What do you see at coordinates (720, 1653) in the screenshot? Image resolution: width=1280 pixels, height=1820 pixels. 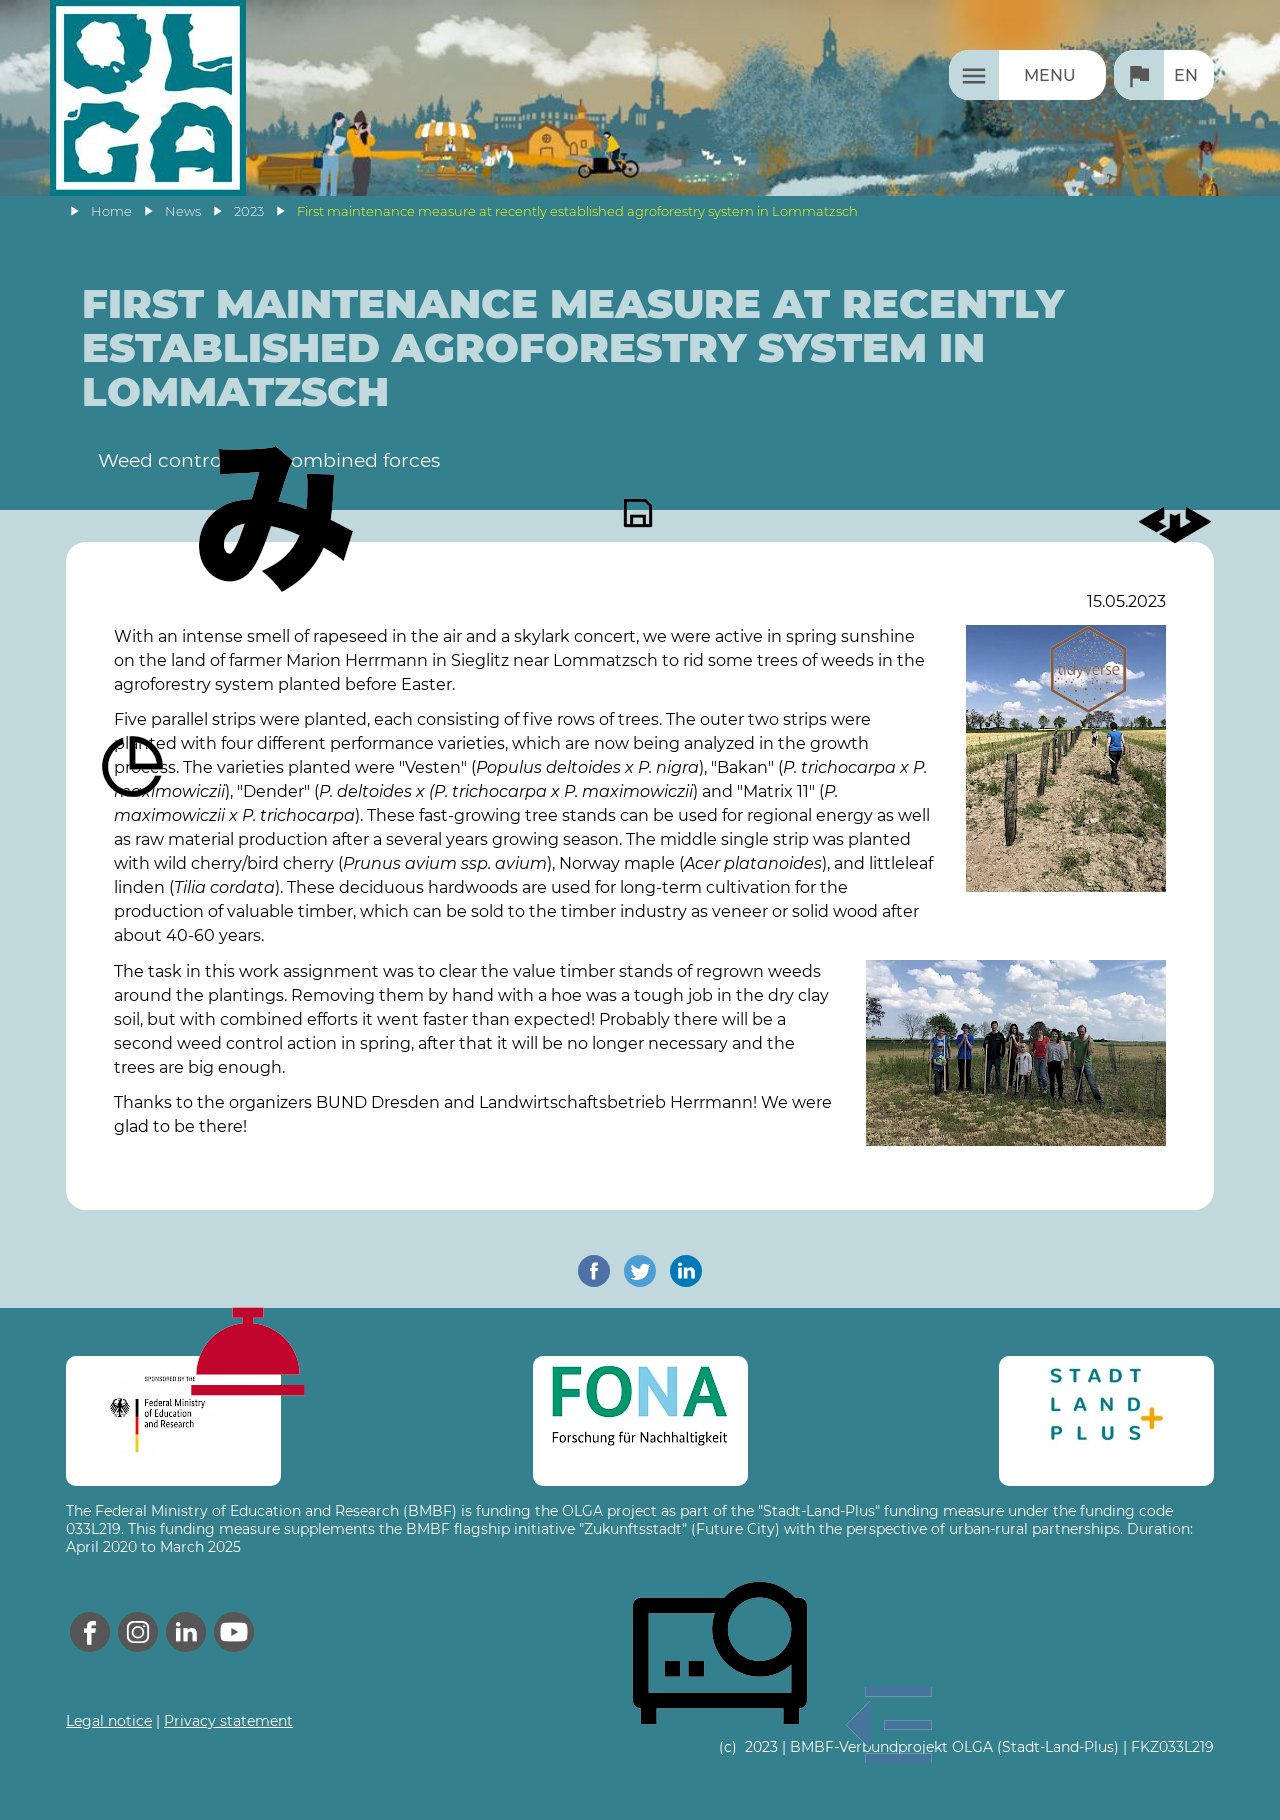 I see `start a presentation or slideshow` at bounding box center [720, 1653].